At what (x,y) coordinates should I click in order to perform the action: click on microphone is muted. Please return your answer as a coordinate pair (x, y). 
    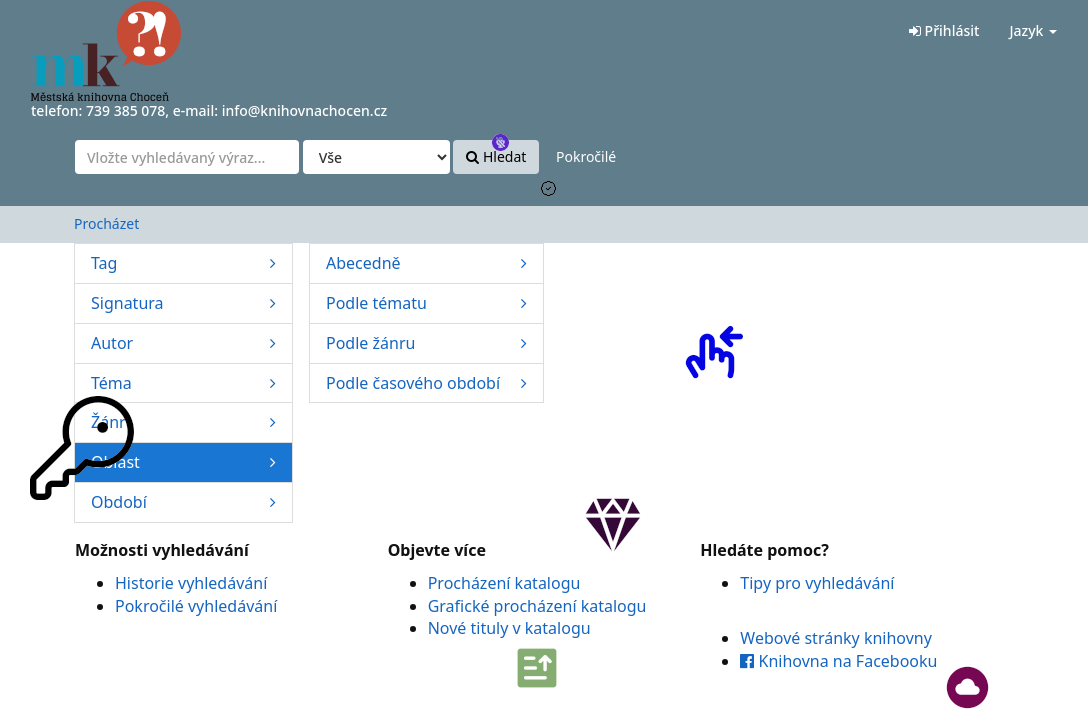
    Looking at the image, I should click on (500, 142).